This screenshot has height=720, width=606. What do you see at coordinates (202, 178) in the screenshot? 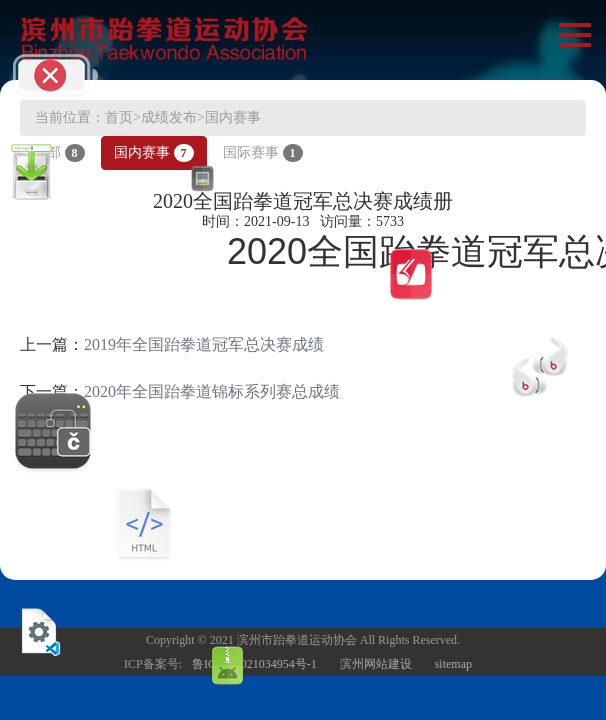
I see `sega genesis/32x rom file` at bounding box center [202, 178].